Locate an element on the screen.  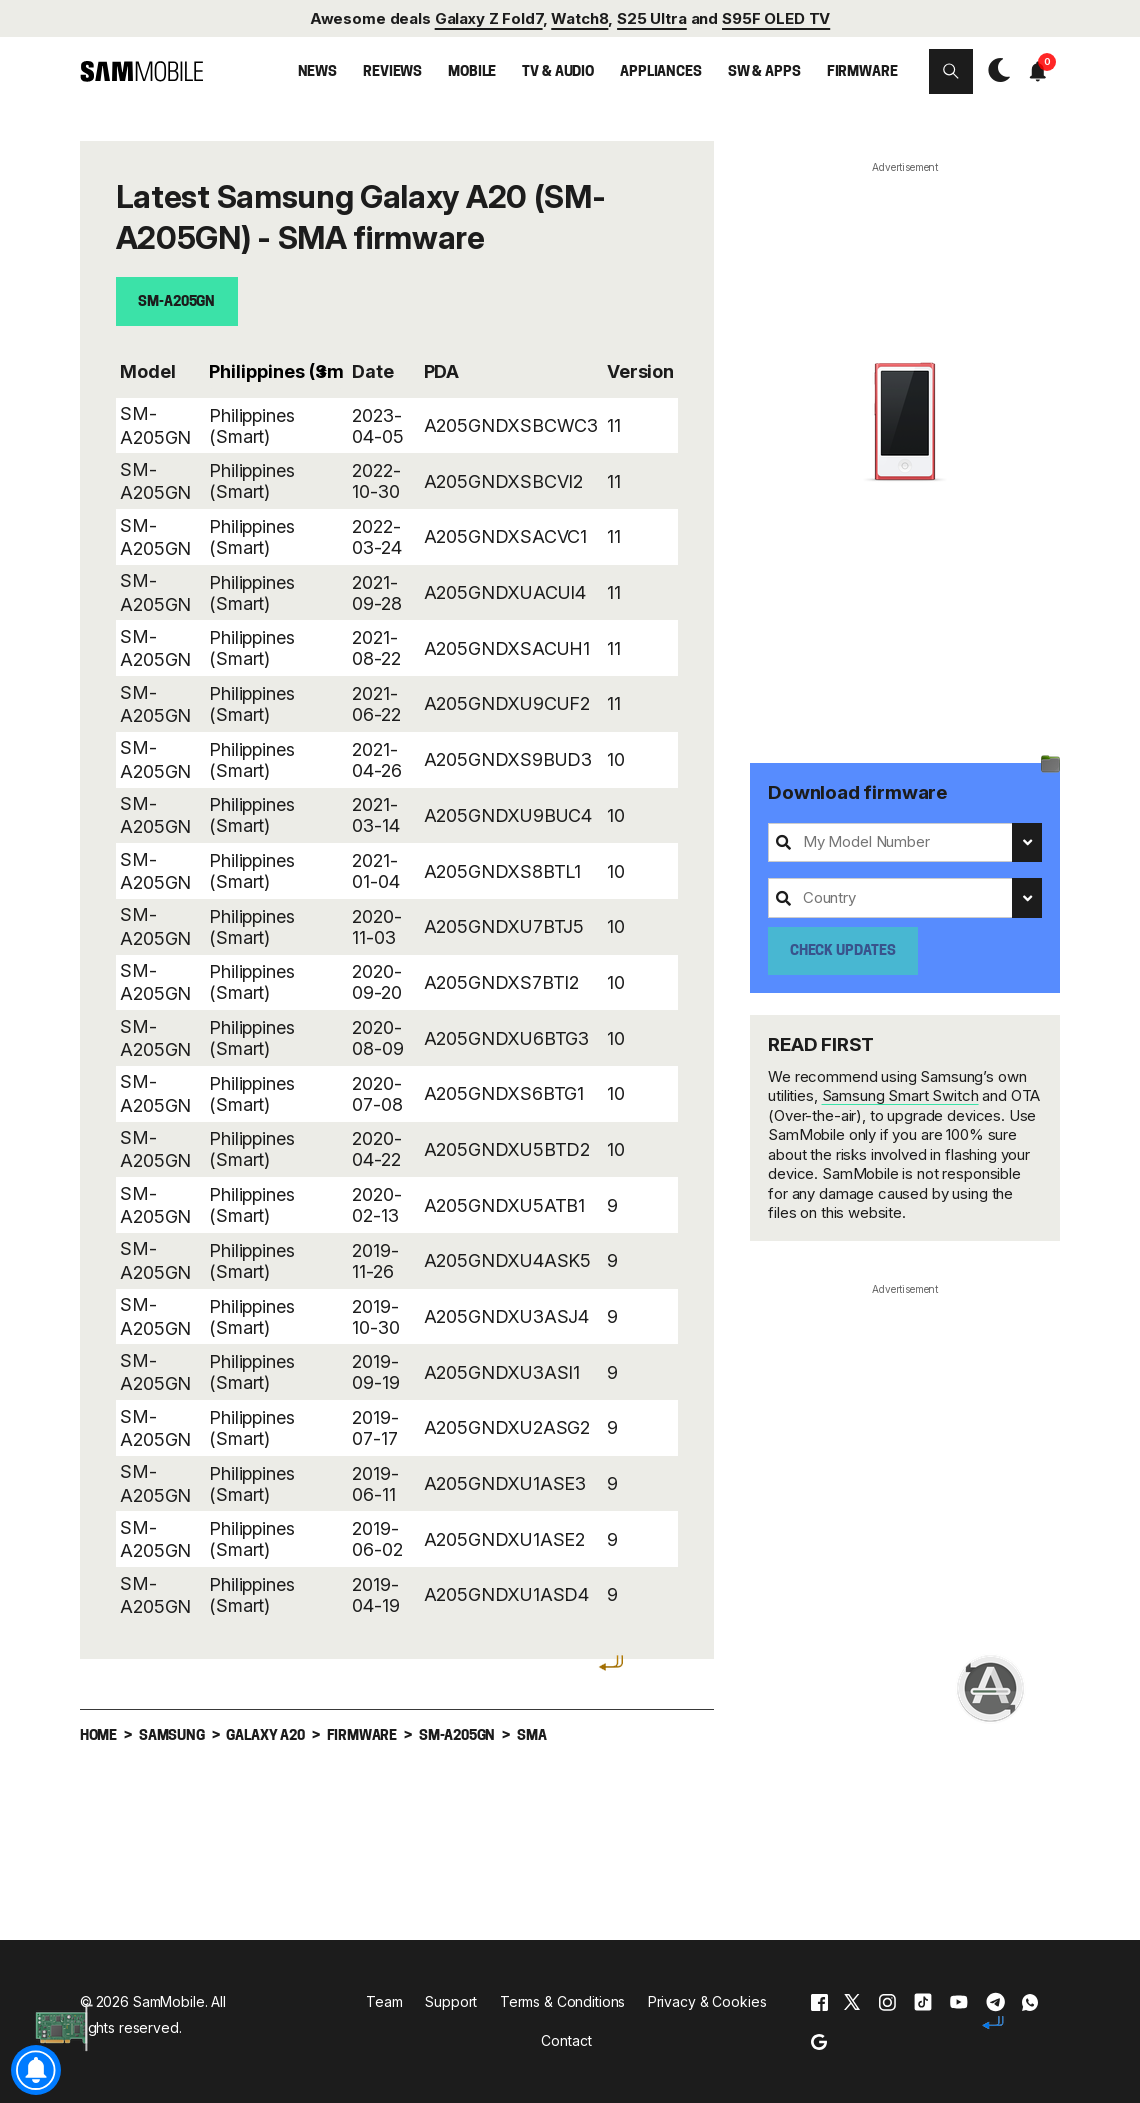
iPod nano device in pink is located at coordinates (905, 422).